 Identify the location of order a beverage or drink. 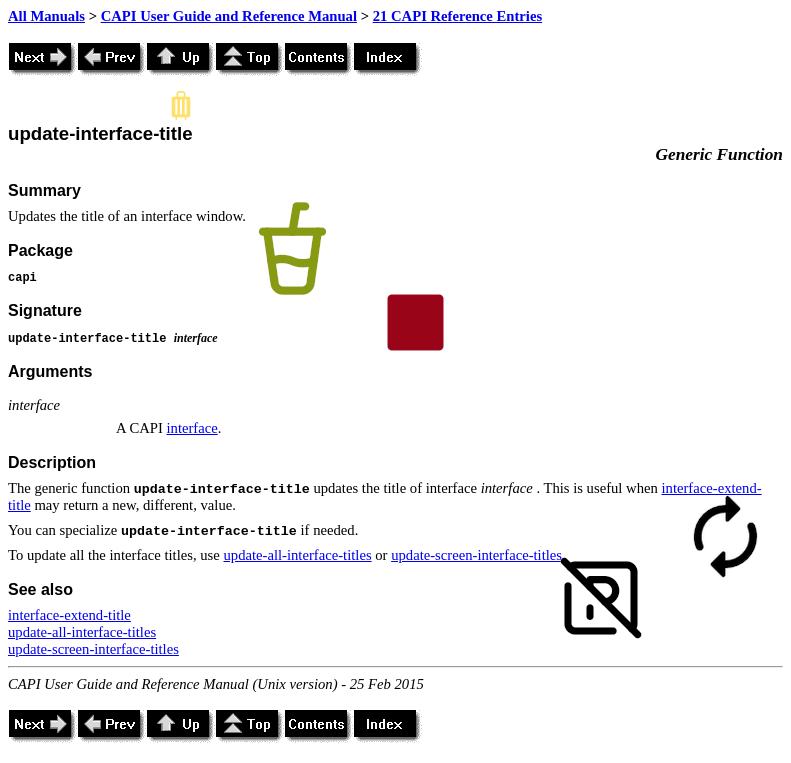
(292, 248).